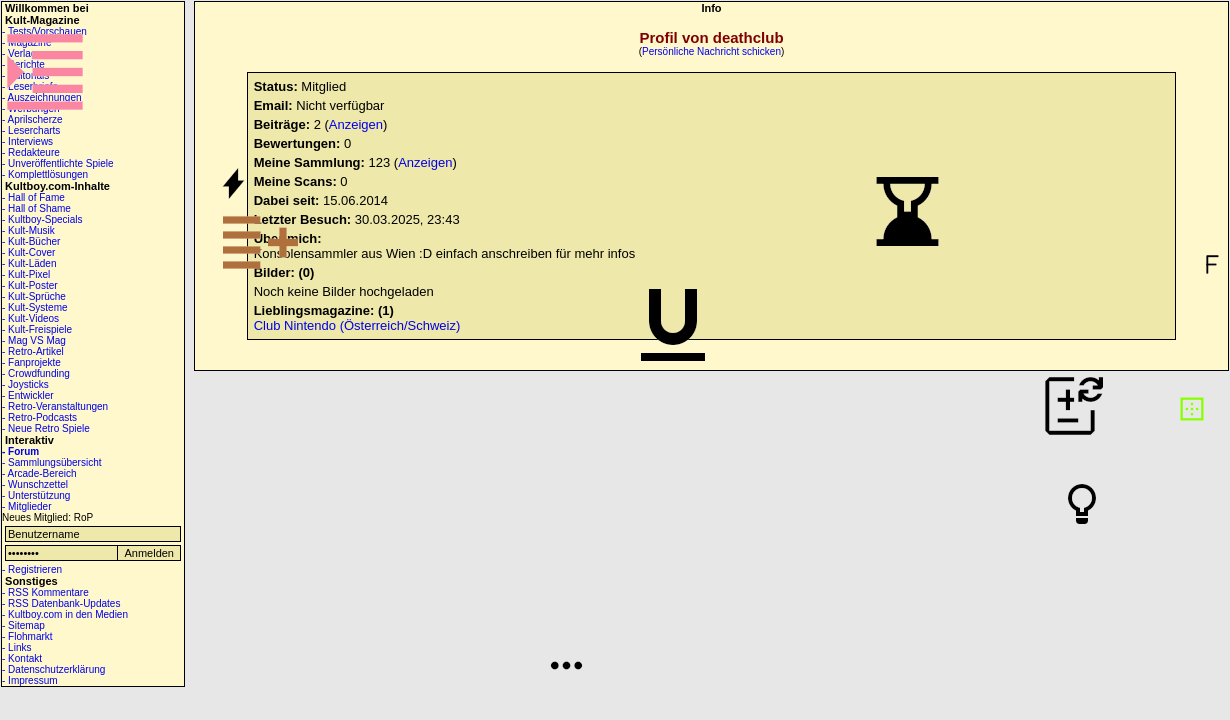 This screenshot has height=720, width=1230. Describe the element at coordinates (1082, 504) in the screenshot. I see `access tips or helpful suggestions` at that location.